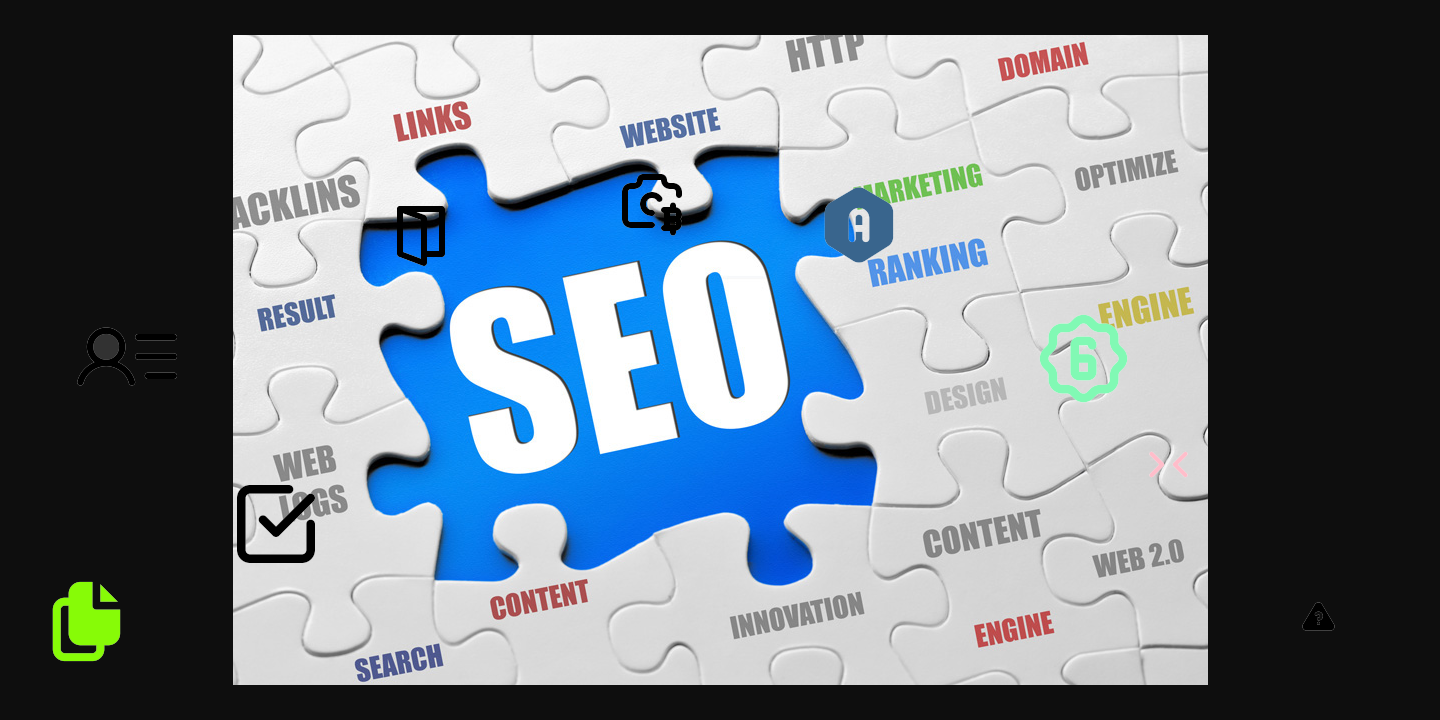 This screenshot has width=1440, height=720. Describe the element at coordinates (1168, 464) in the screenshot. I see `collapse or minimize a panel` at that location.